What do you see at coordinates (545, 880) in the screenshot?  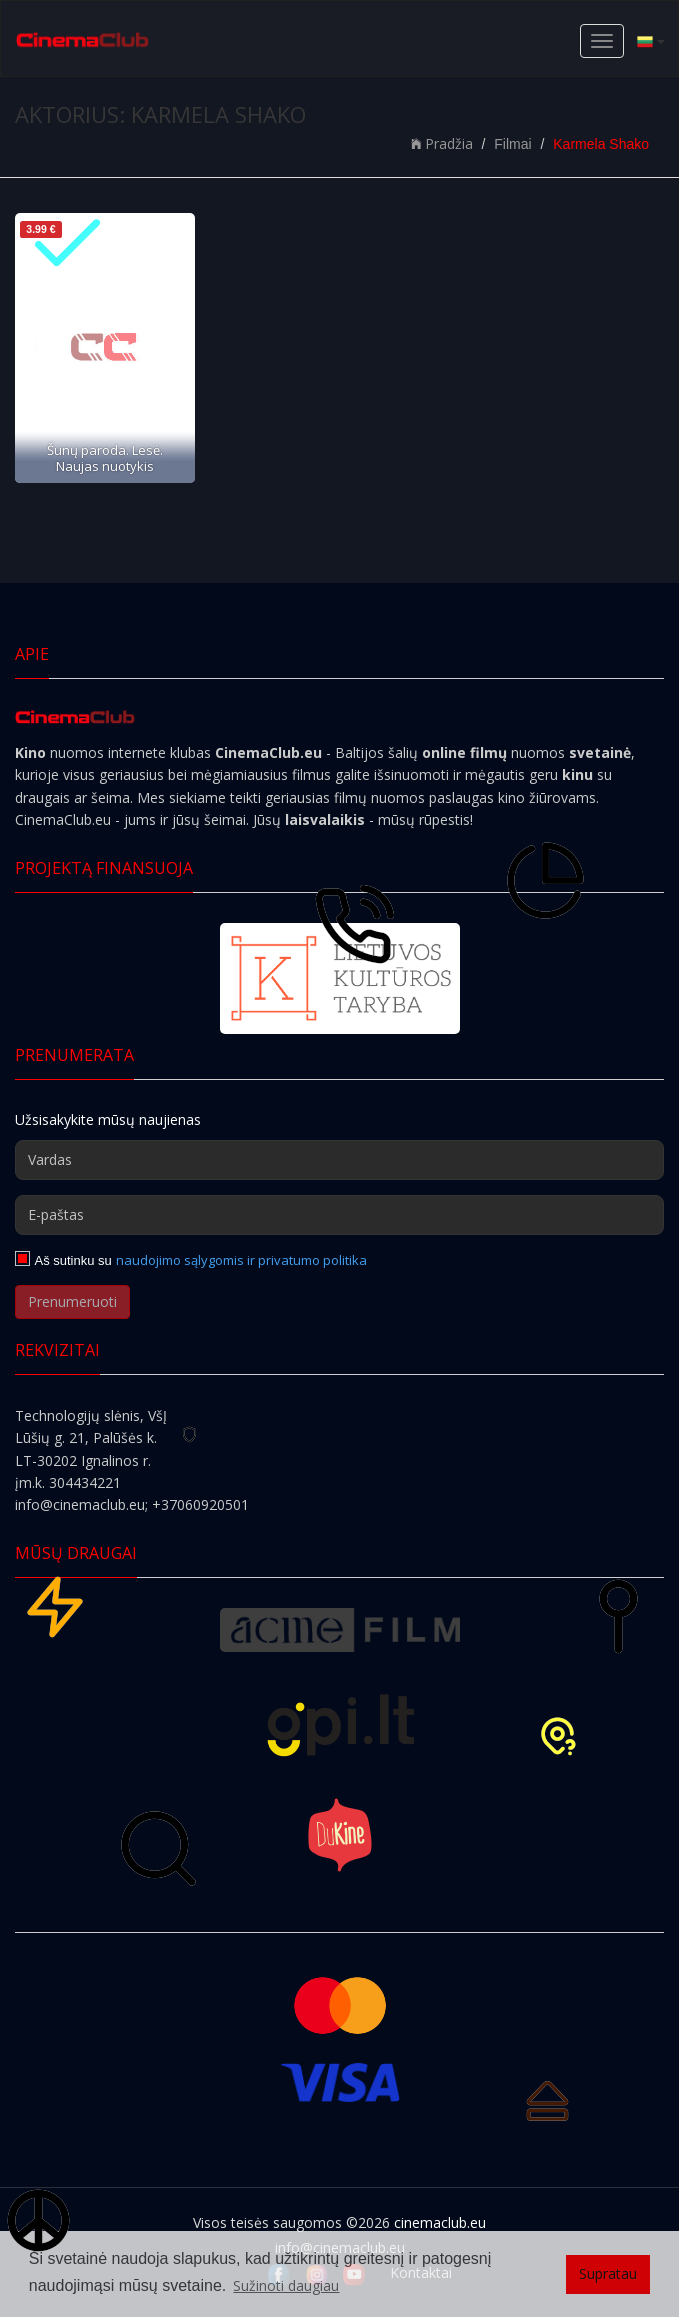 I see `view analytics or statistics` at bounding box center [545, 880].